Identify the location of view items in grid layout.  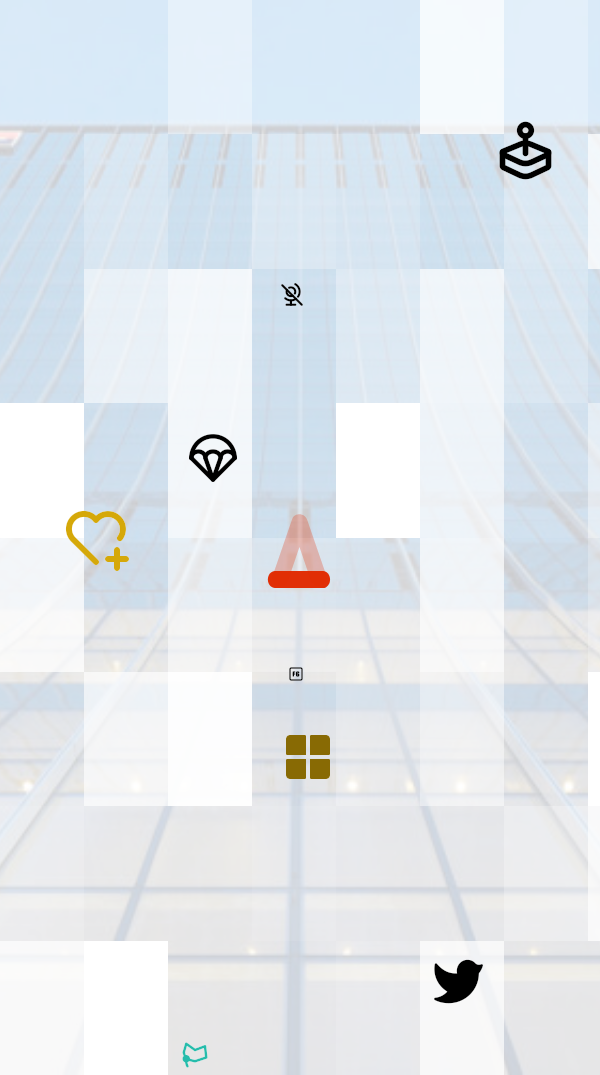
(308, 757).